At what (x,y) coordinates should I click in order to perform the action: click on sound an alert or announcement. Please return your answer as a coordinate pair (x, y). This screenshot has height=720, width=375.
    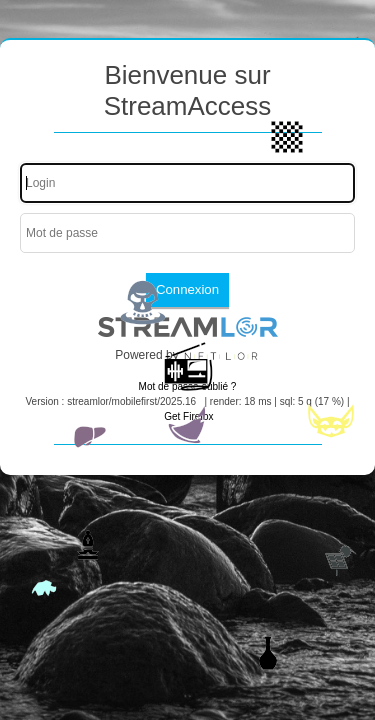
    Looking at the image, I should click on (187, 423).